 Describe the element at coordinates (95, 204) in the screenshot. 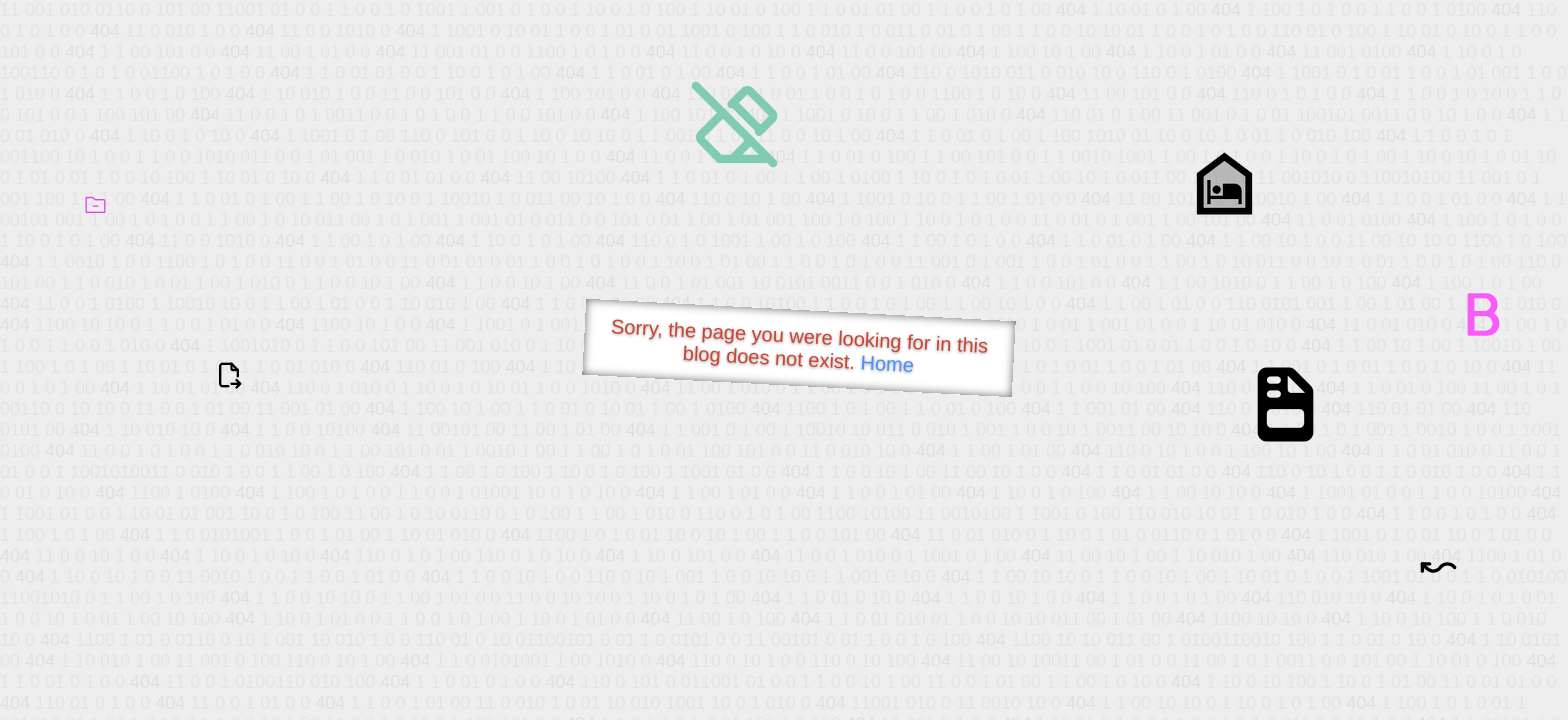

I see `remove a folder` at that location.